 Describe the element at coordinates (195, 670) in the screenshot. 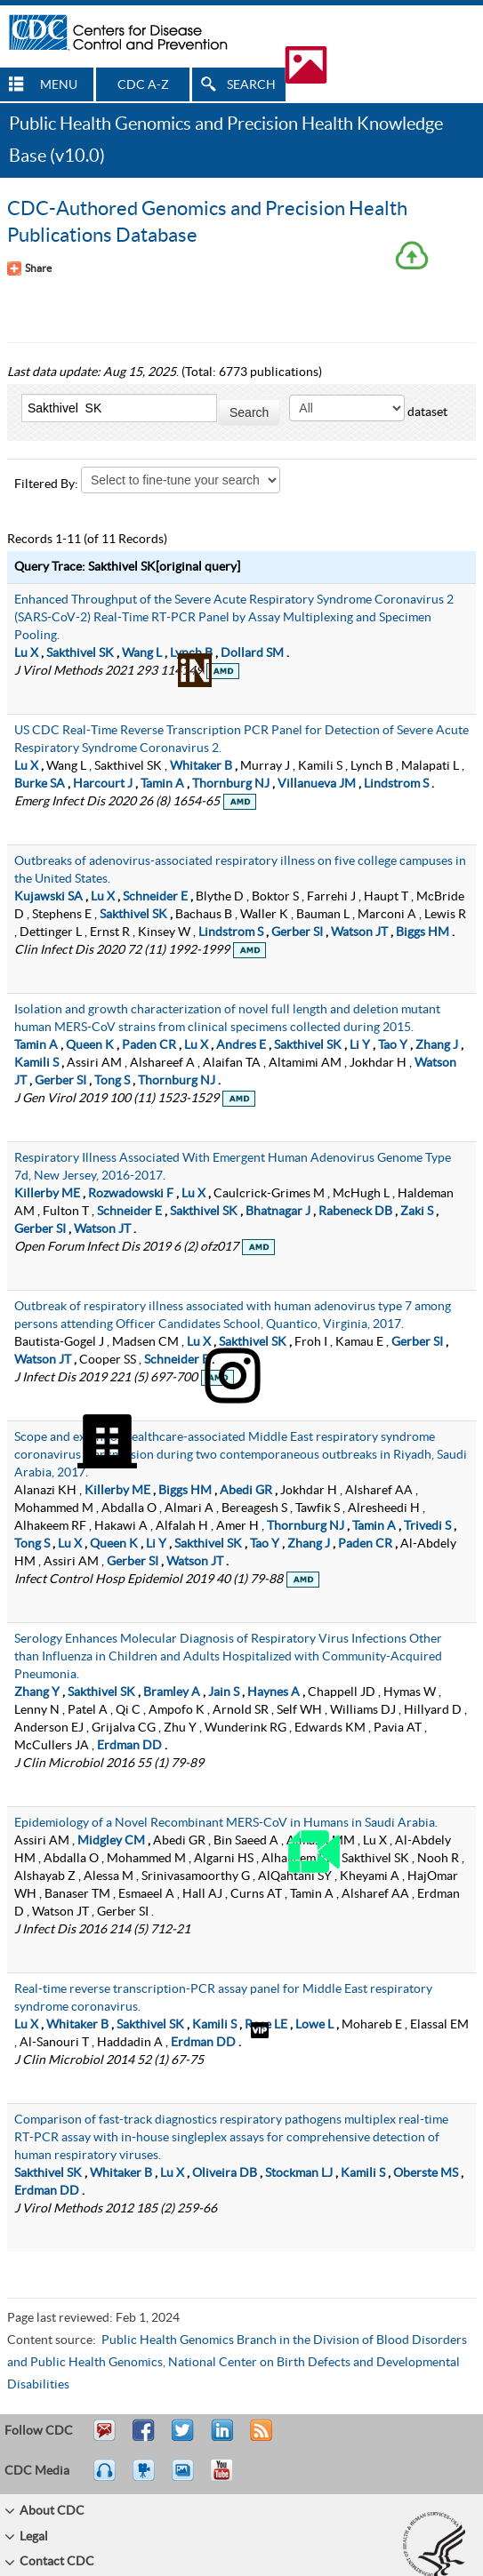

I see `inspire brand logo` at that location.